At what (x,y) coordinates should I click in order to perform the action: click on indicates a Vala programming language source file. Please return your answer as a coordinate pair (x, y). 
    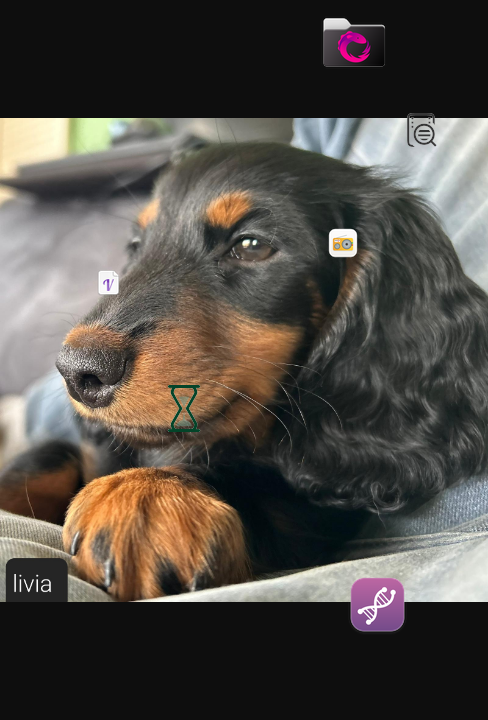
    Looking at the image, I should click on (108, 282).